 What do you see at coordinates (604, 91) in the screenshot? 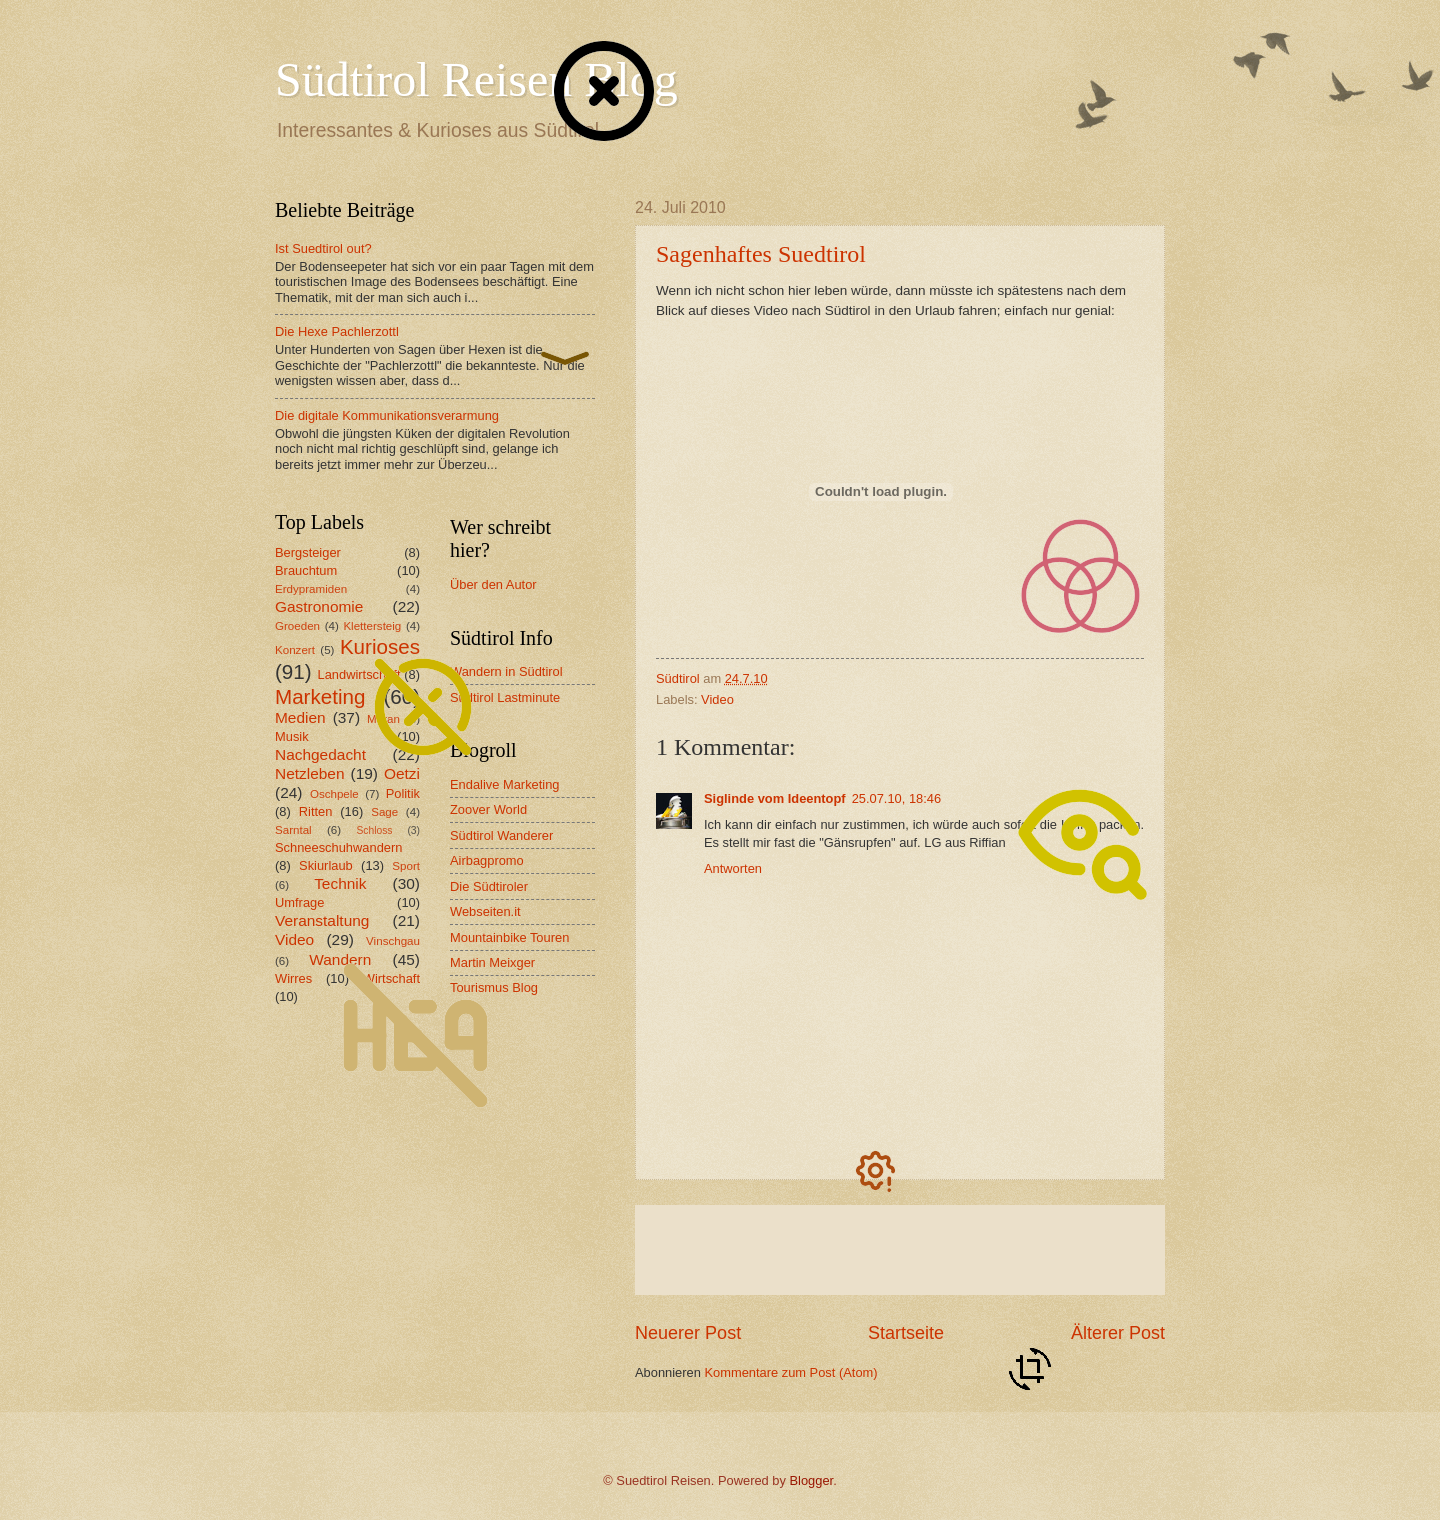
I see `close or dismiss a dialog` at bounding box center [604, 91].